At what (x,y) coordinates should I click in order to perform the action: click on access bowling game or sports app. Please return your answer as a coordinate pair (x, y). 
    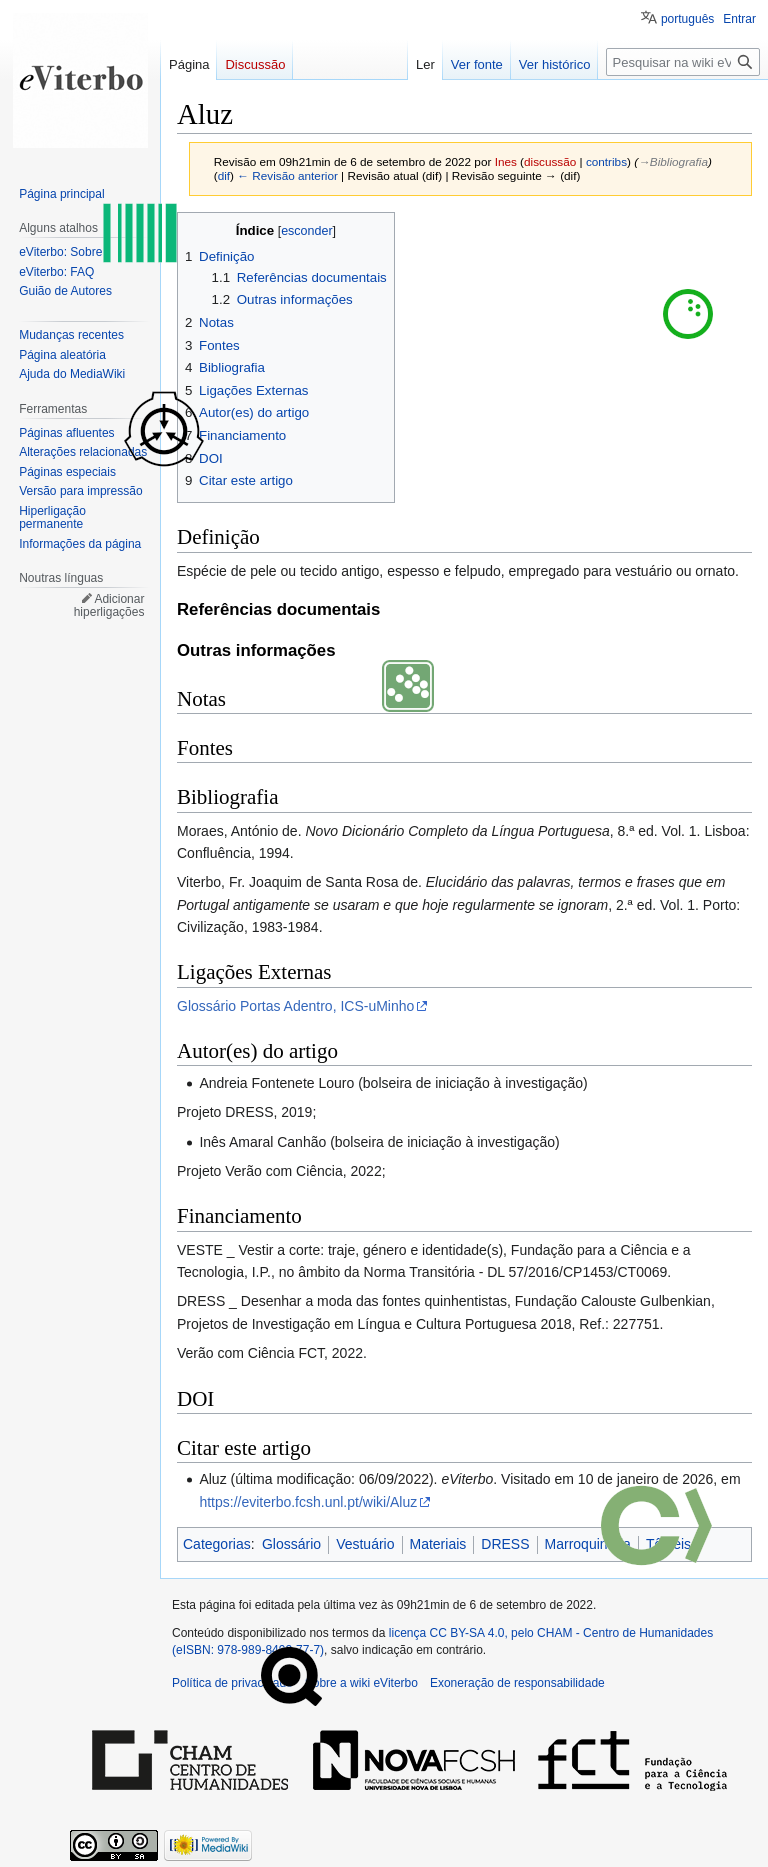
    Looking at the image, I should click on (688, 314).